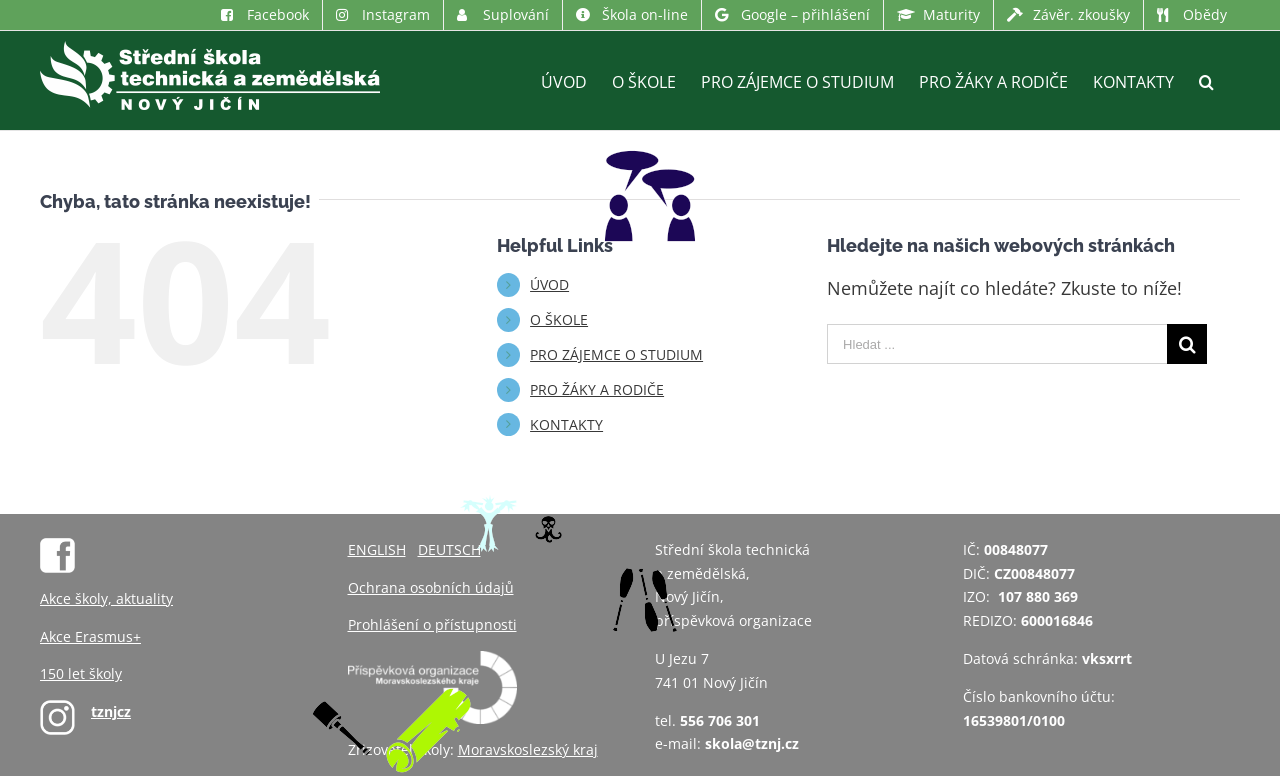 The image size is (1280, 776). I want to click on equip stick grenade weapon, so click(341, 728).